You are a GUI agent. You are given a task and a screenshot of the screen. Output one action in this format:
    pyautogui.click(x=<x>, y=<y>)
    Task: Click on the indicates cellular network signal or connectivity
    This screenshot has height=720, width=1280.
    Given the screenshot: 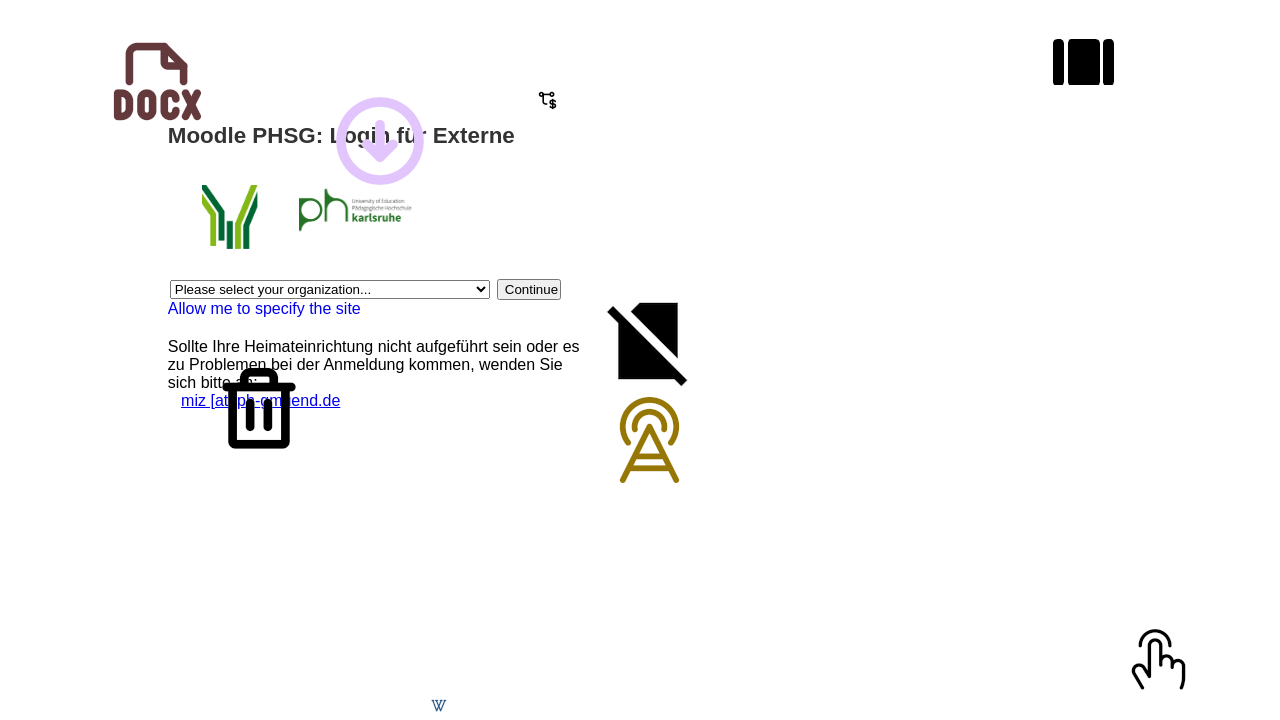 What is the action you would take?
    pyautogui.click(x=649, y=441)
    